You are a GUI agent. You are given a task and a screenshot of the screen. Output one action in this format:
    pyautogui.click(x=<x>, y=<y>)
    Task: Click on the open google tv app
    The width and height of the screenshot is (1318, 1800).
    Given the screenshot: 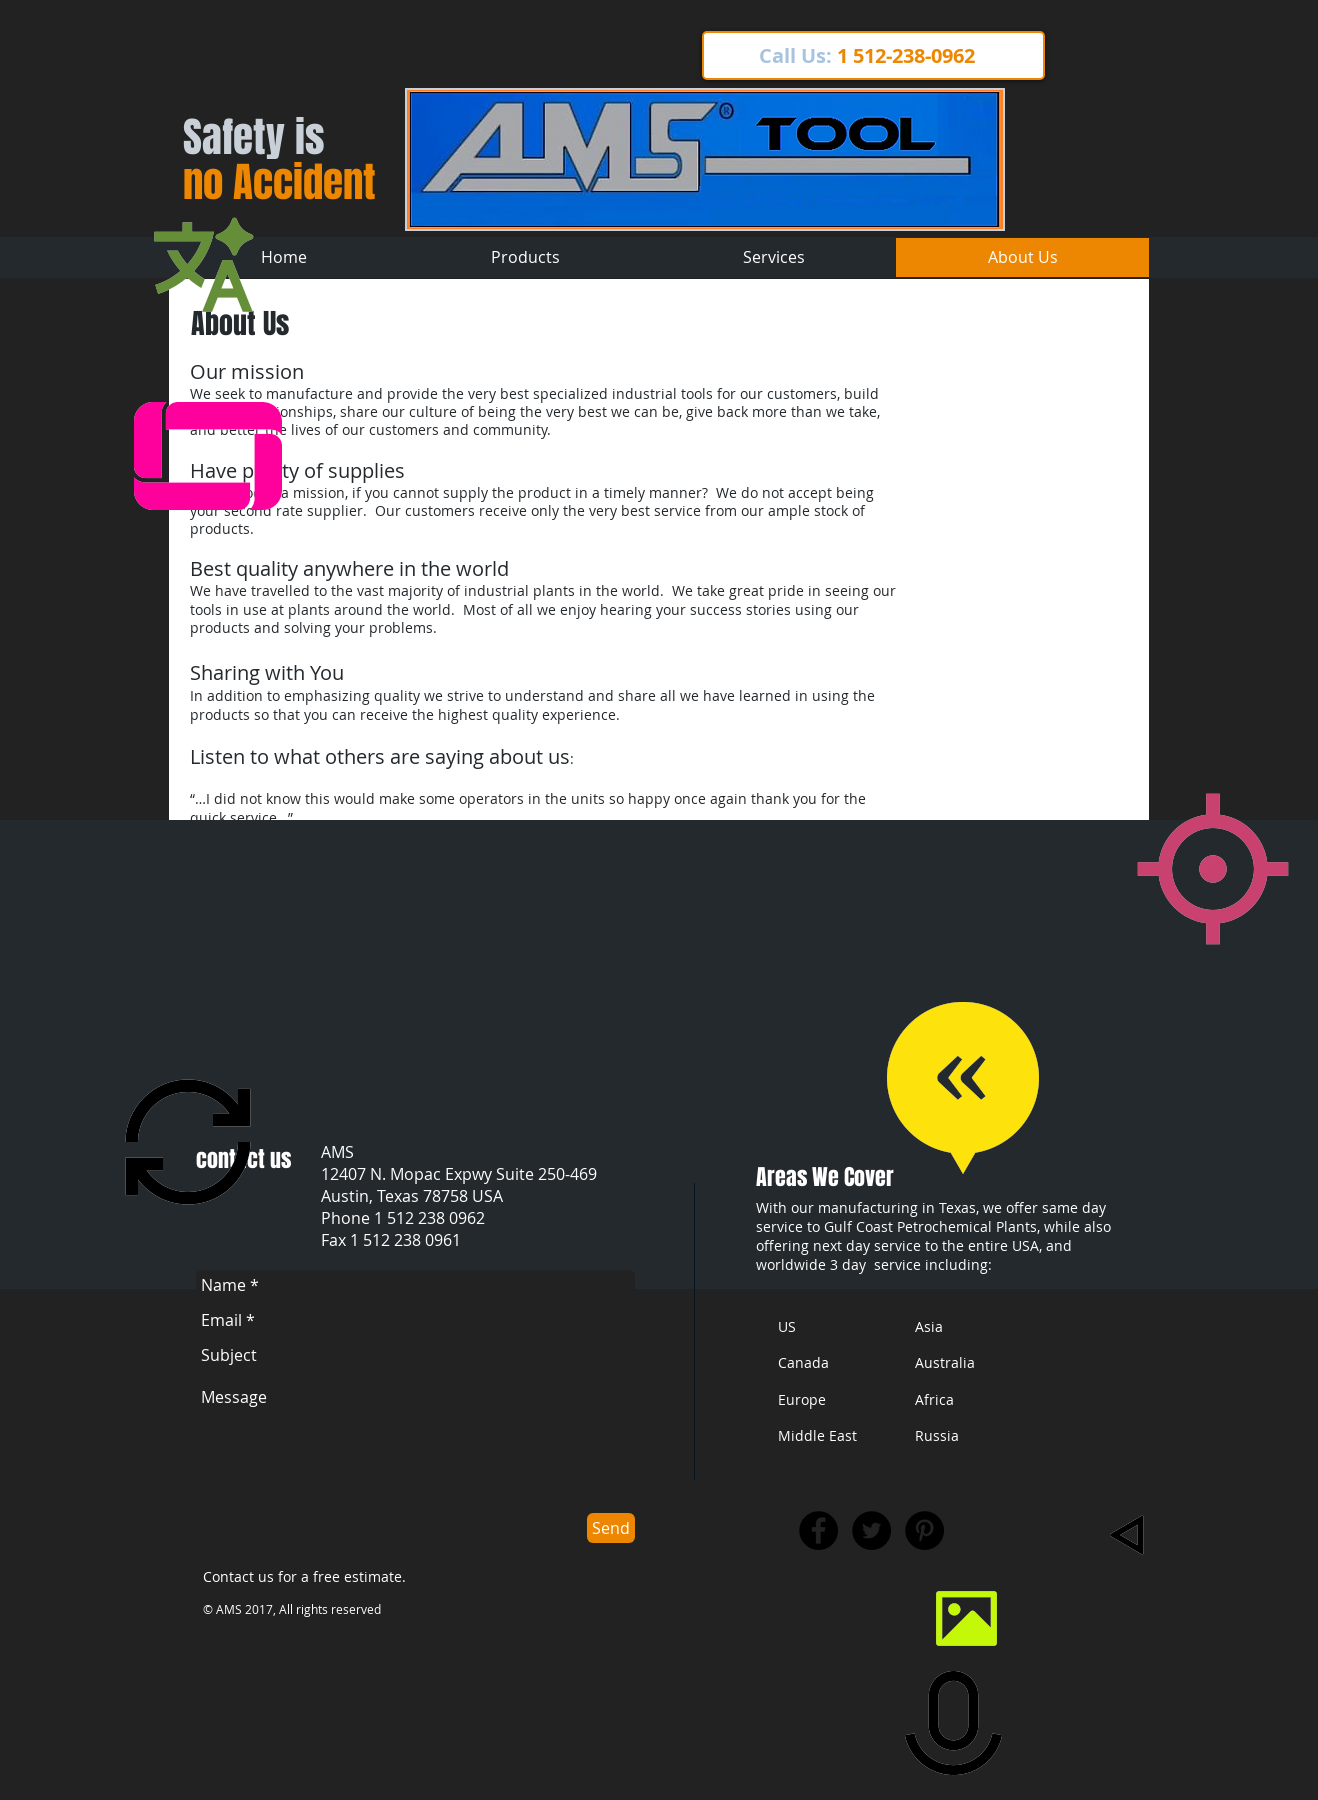 What is the action you would take?
    pyautogui.click(x=208, y=456)
    